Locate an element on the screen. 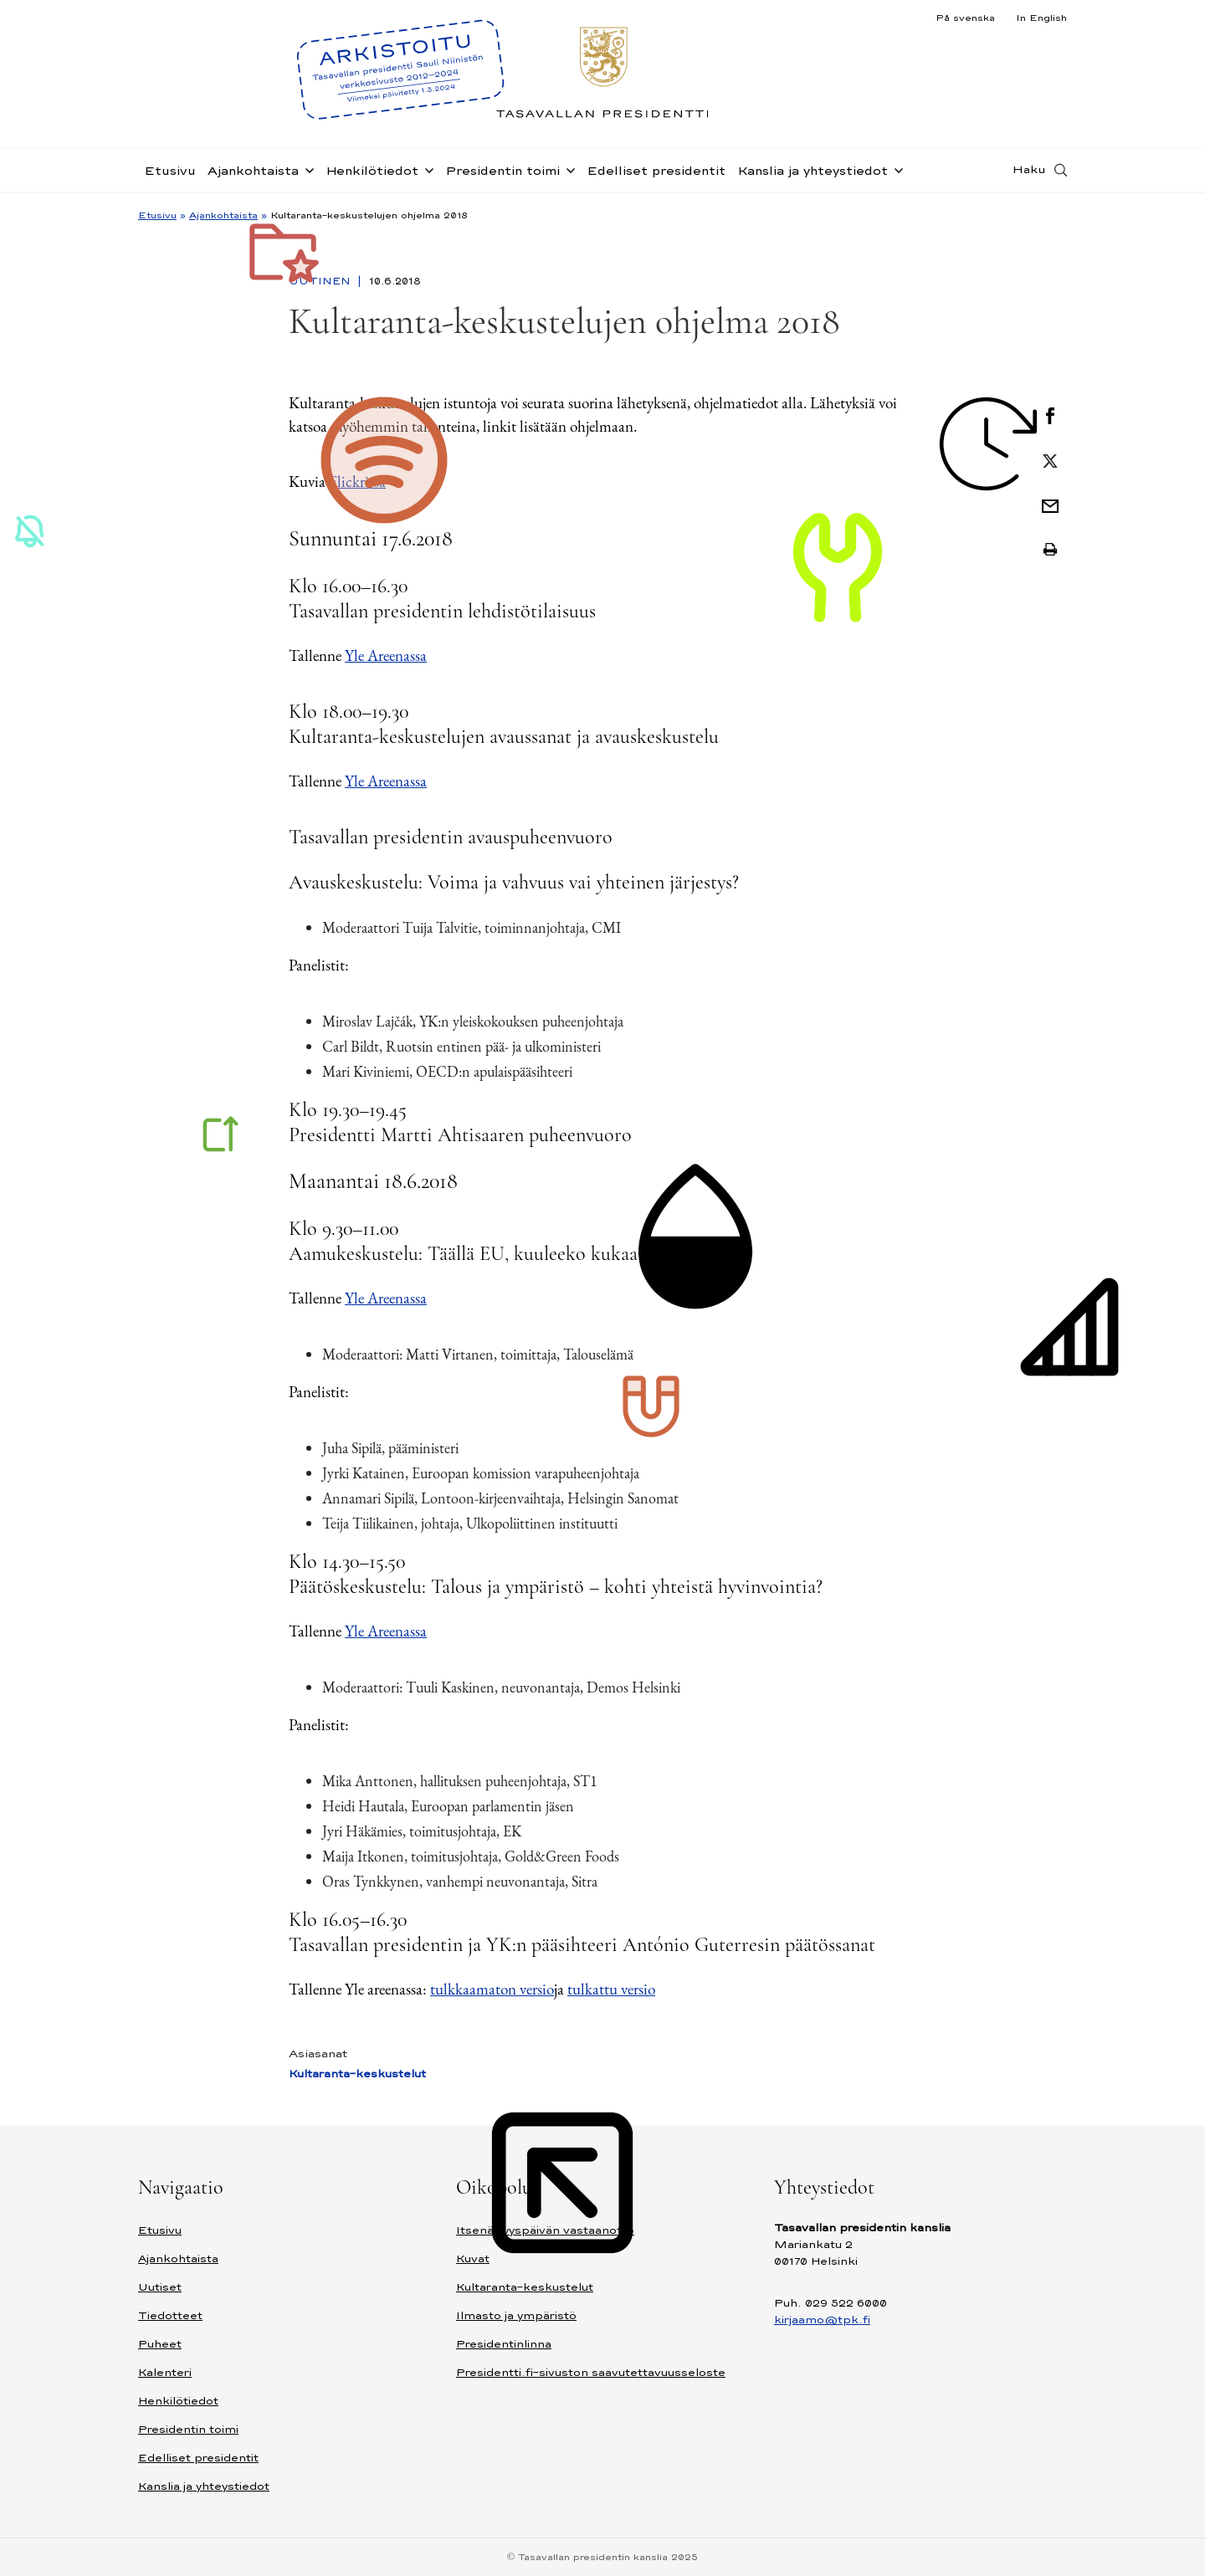 The height and width of the screenshot is (2576, 1205). redo or restore a previous action is located at coordinates (986, 443).